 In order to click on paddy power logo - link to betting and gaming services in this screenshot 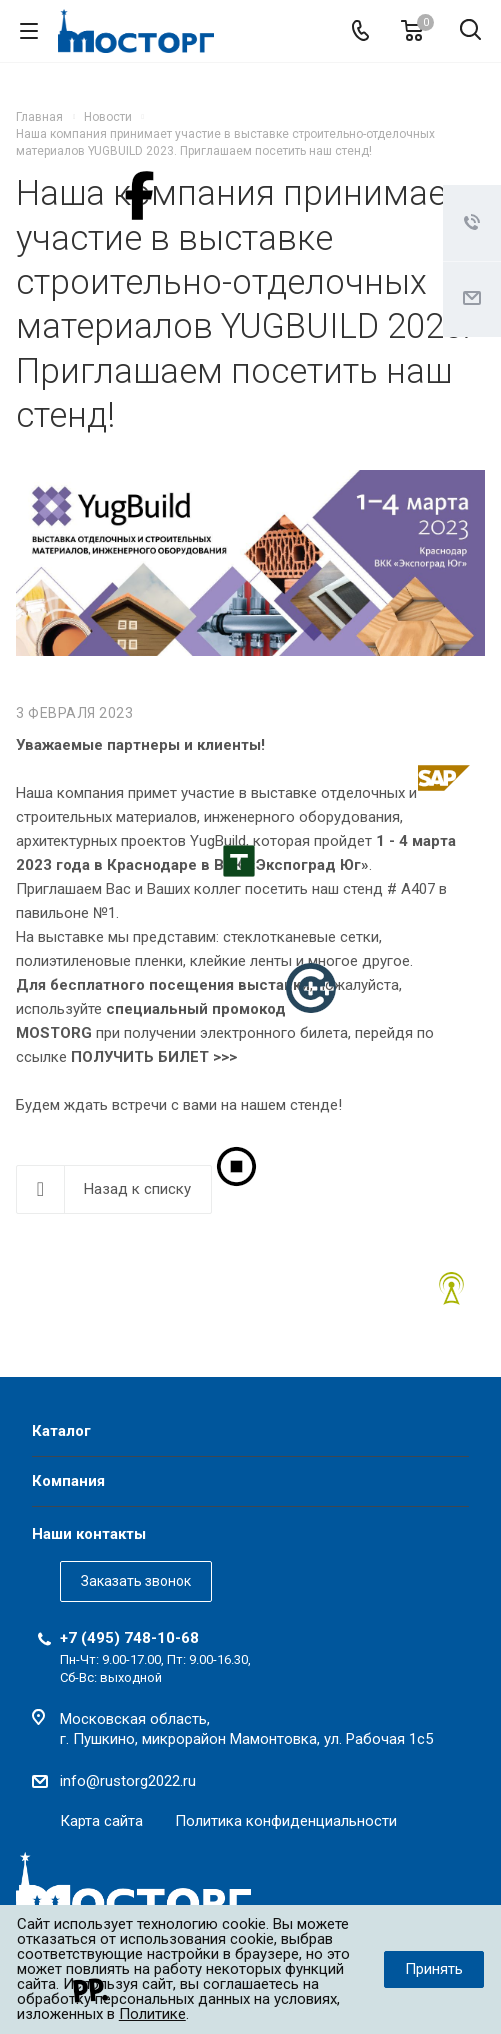, I will do `click(90, 1990)`.